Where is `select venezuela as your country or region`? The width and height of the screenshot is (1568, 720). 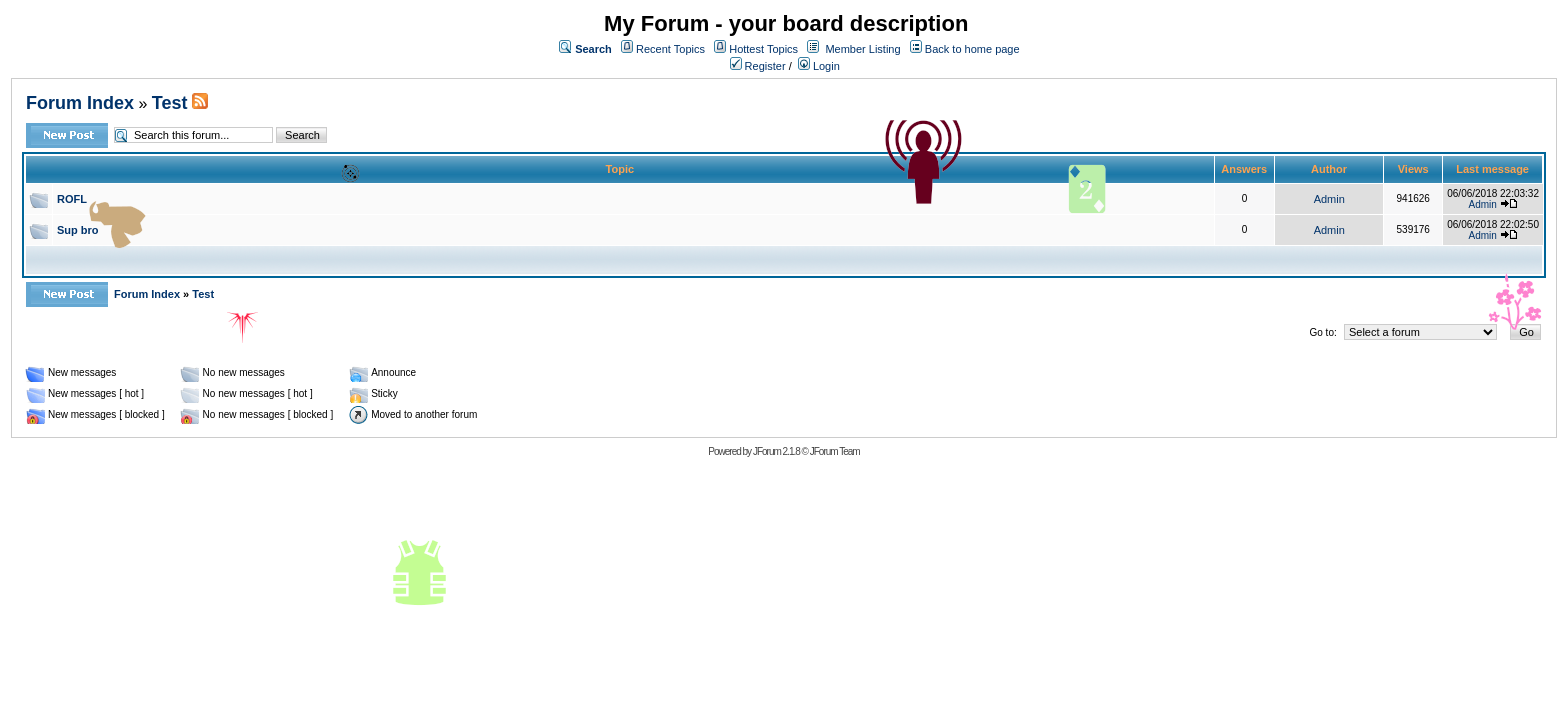 select venezuela as your country or region is located at coordinates (117, 224).